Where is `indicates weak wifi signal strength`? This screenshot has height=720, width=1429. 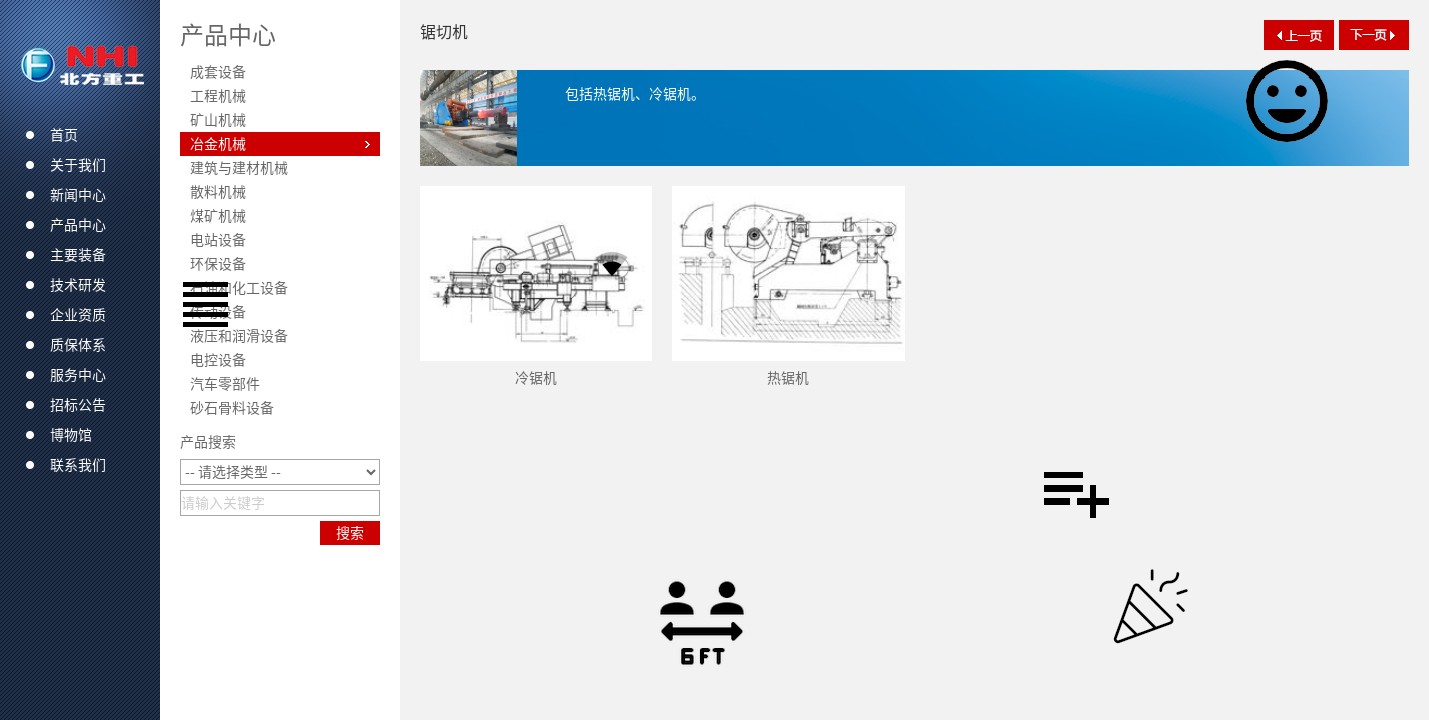
indicates weak wifi signal strength is located at coordinates (612, 264).